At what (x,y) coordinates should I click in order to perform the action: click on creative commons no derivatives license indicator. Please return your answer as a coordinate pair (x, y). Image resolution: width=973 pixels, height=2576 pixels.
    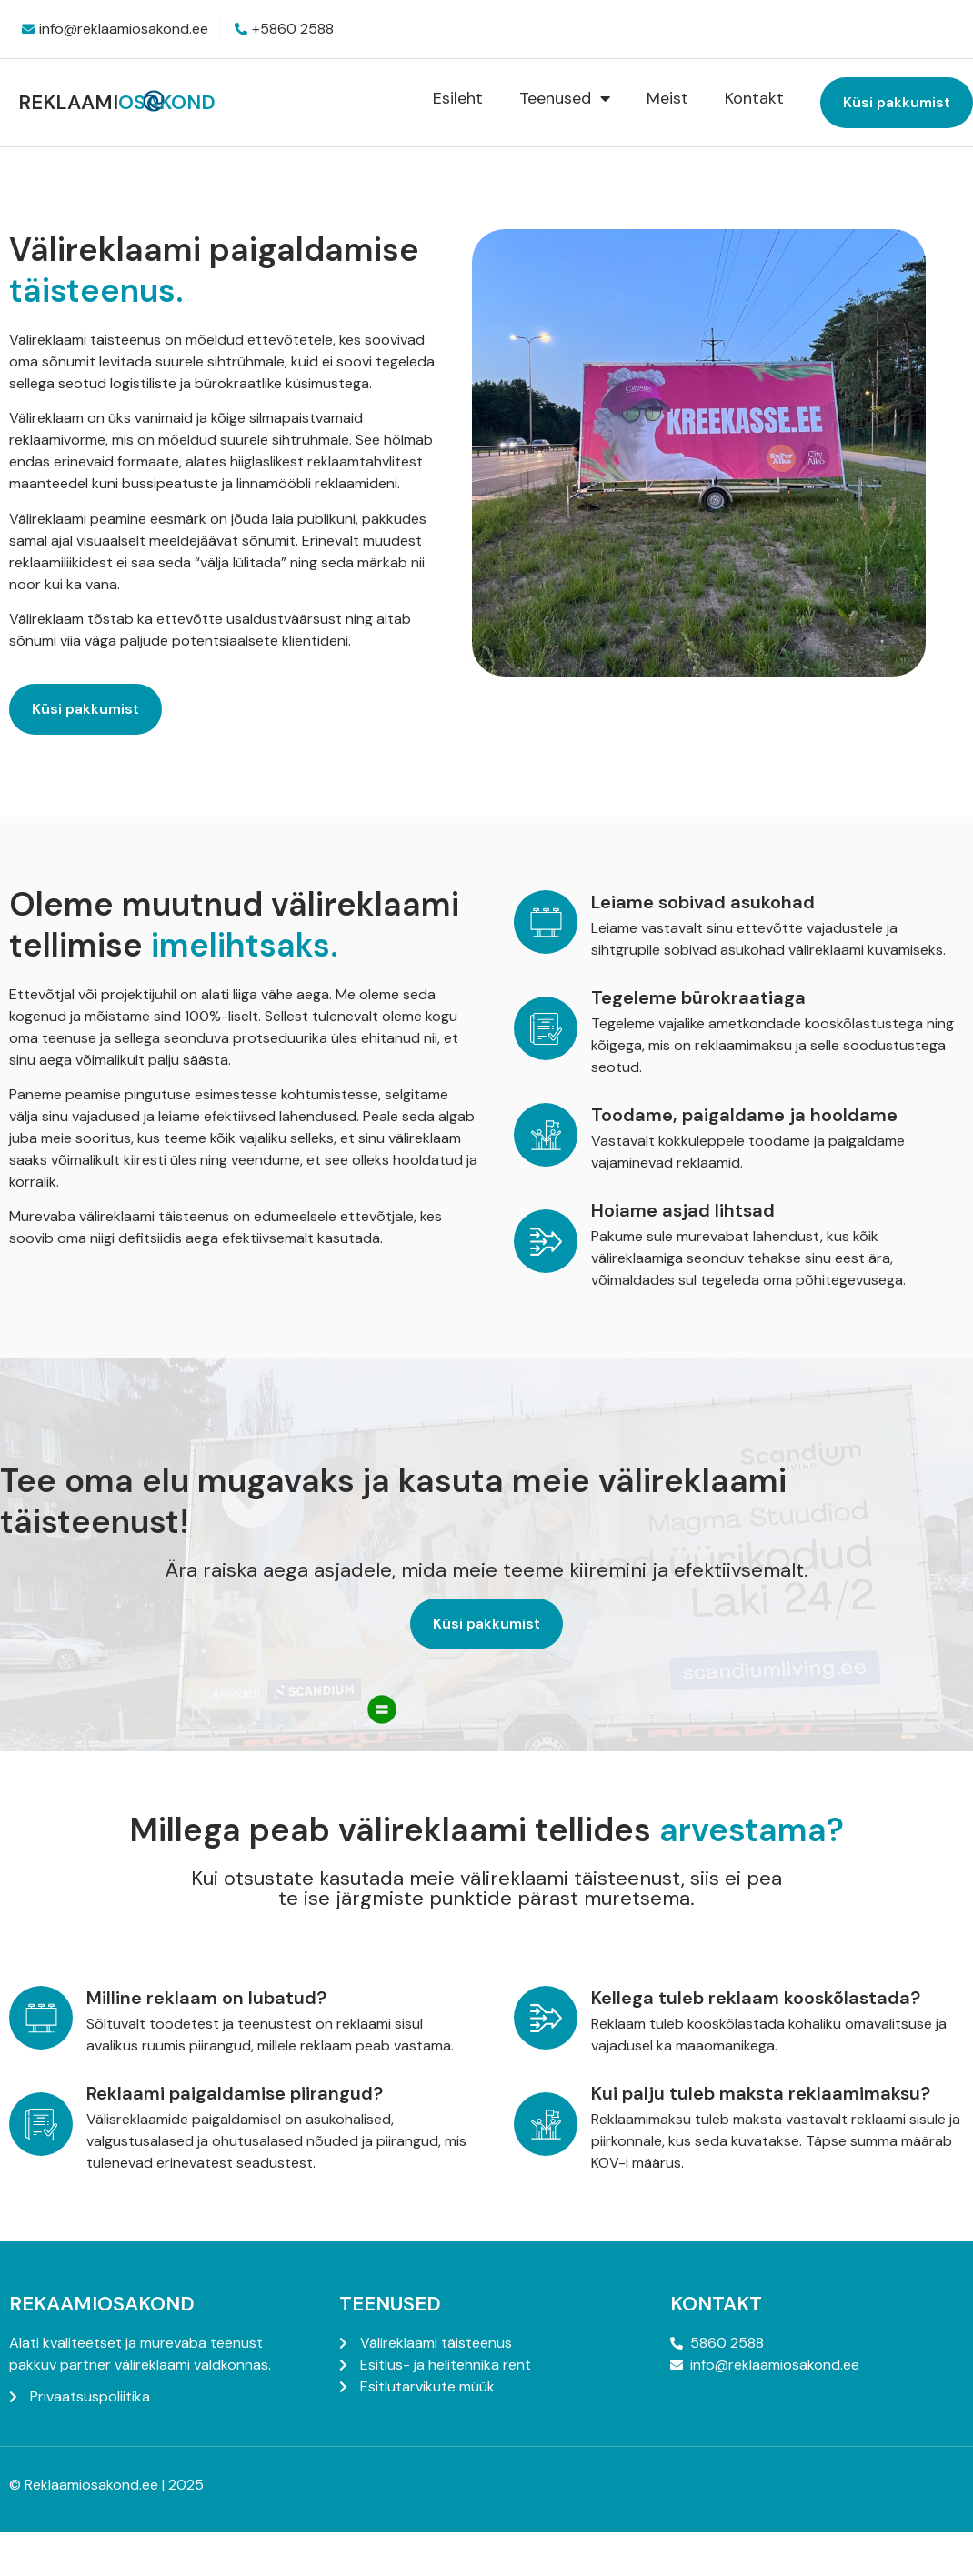
    Looking at the image, I should click on (382, 1709).